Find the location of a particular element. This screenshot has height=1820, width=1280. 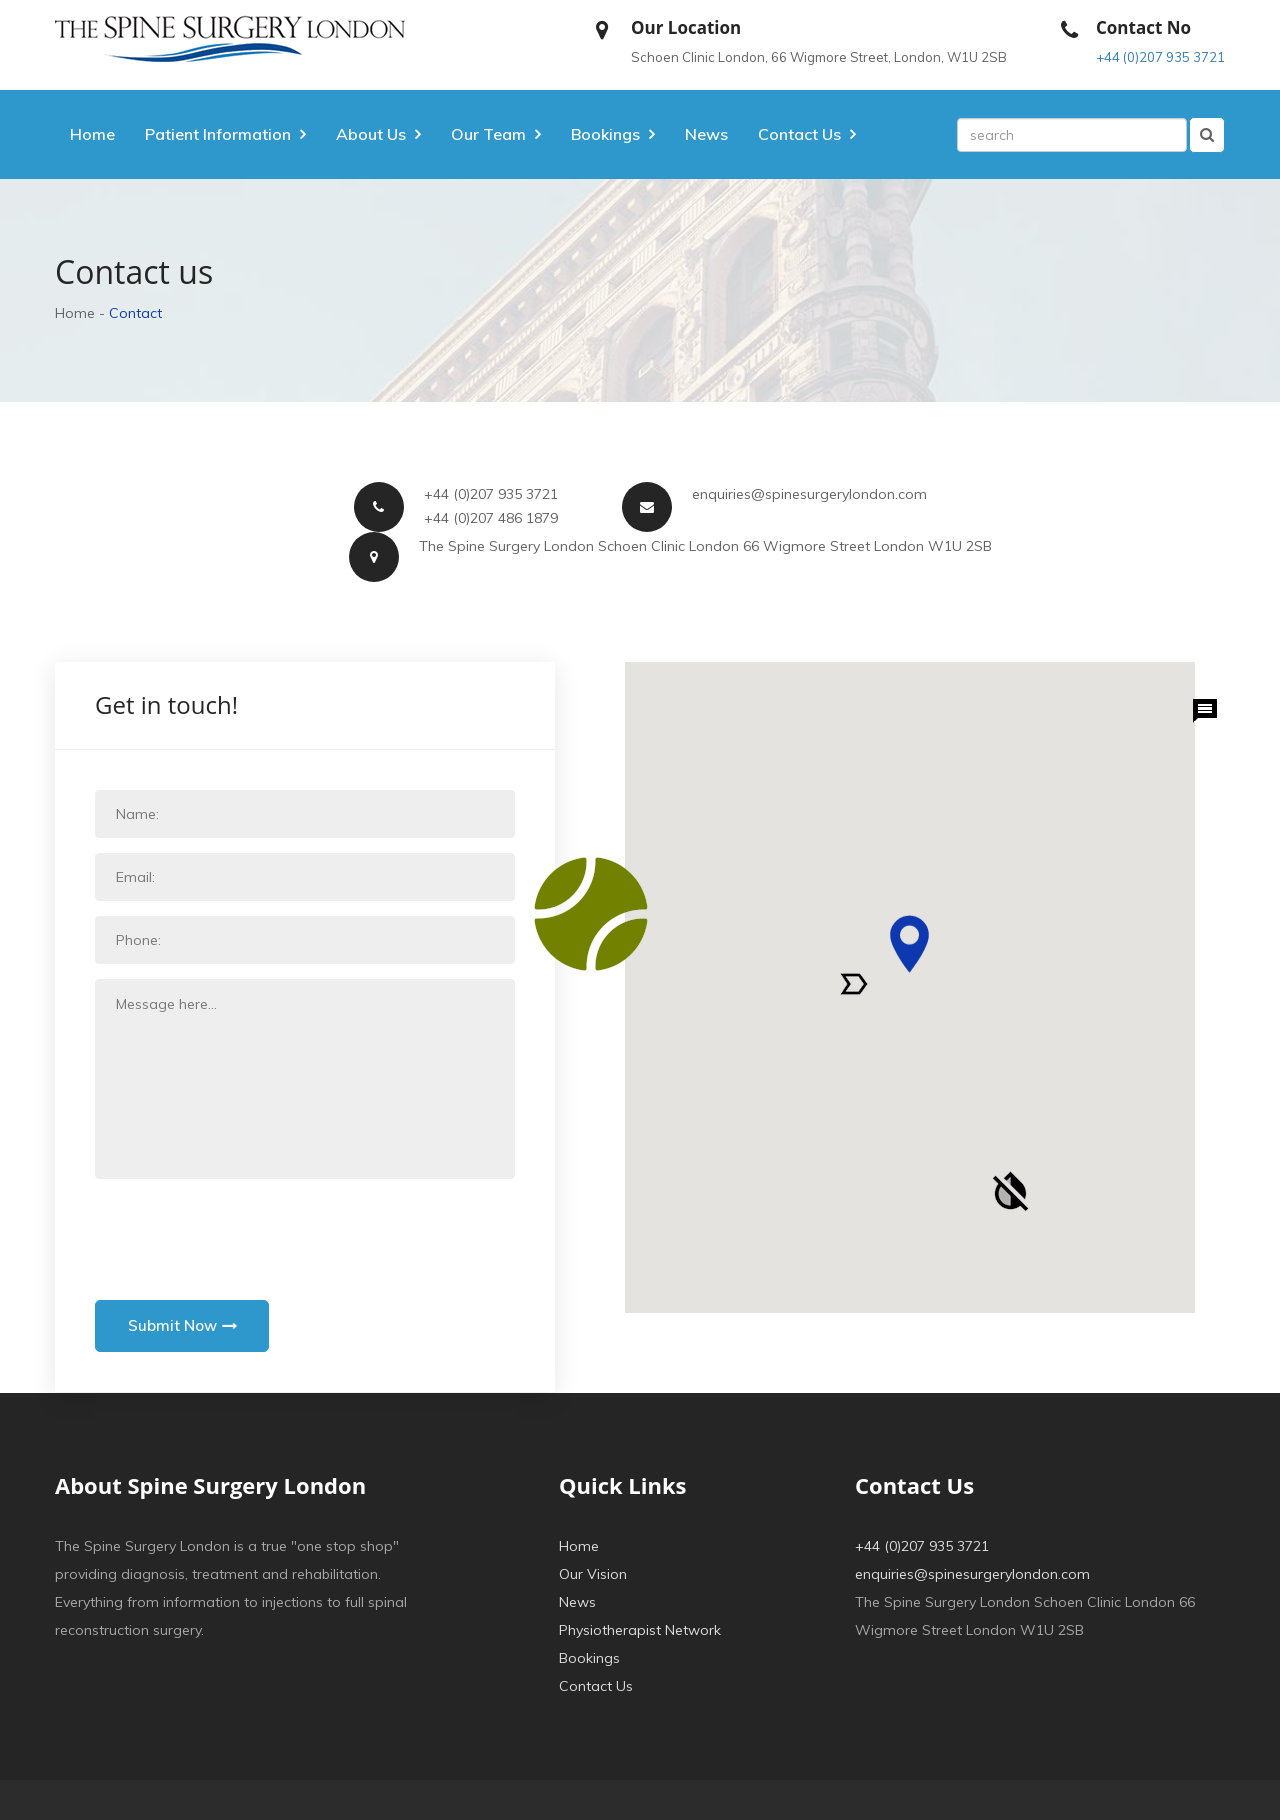

access tennis or racquet sports features is located at coordinates (591, 914).